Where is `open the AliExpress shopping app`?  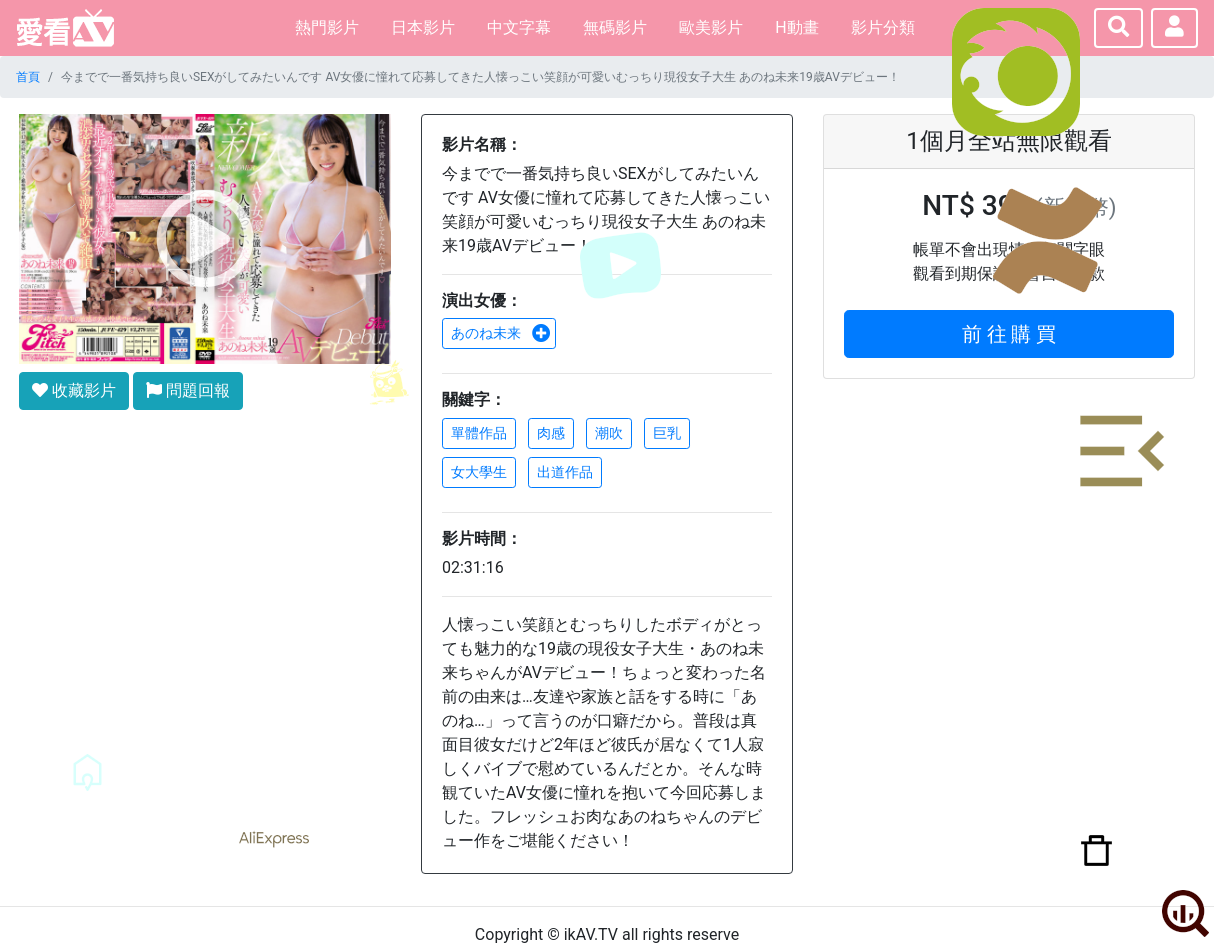 open the AliExpress shopping app is located at coordinates (274, 839).